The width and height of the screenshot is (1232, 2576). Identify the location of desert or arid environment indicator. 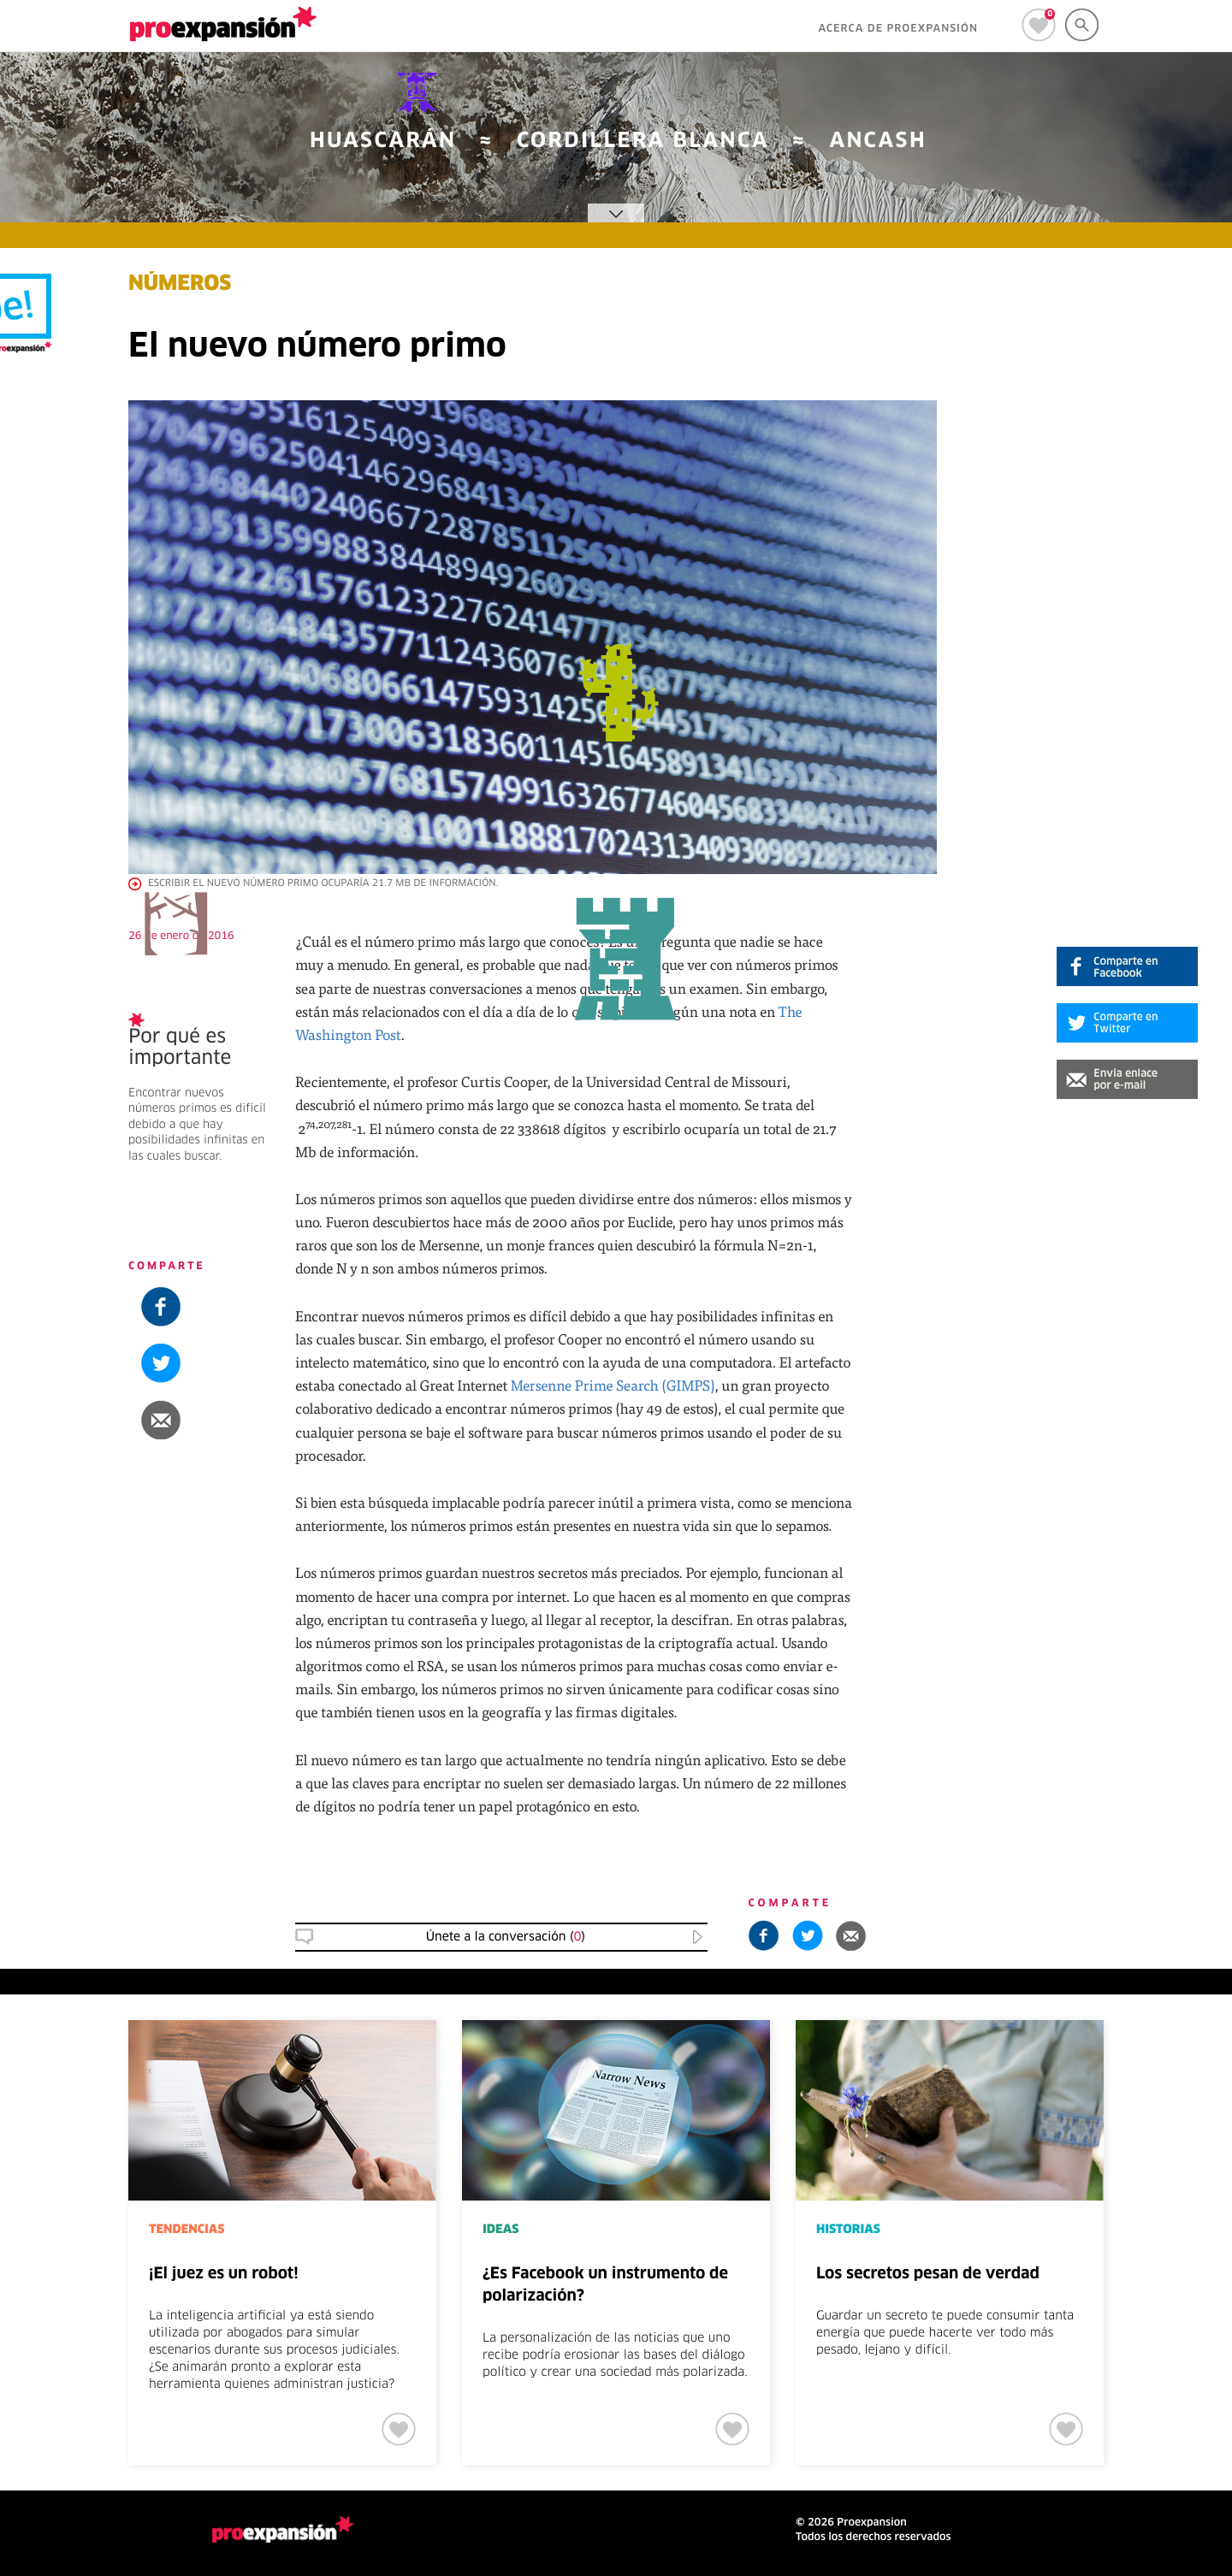
(609, 693).